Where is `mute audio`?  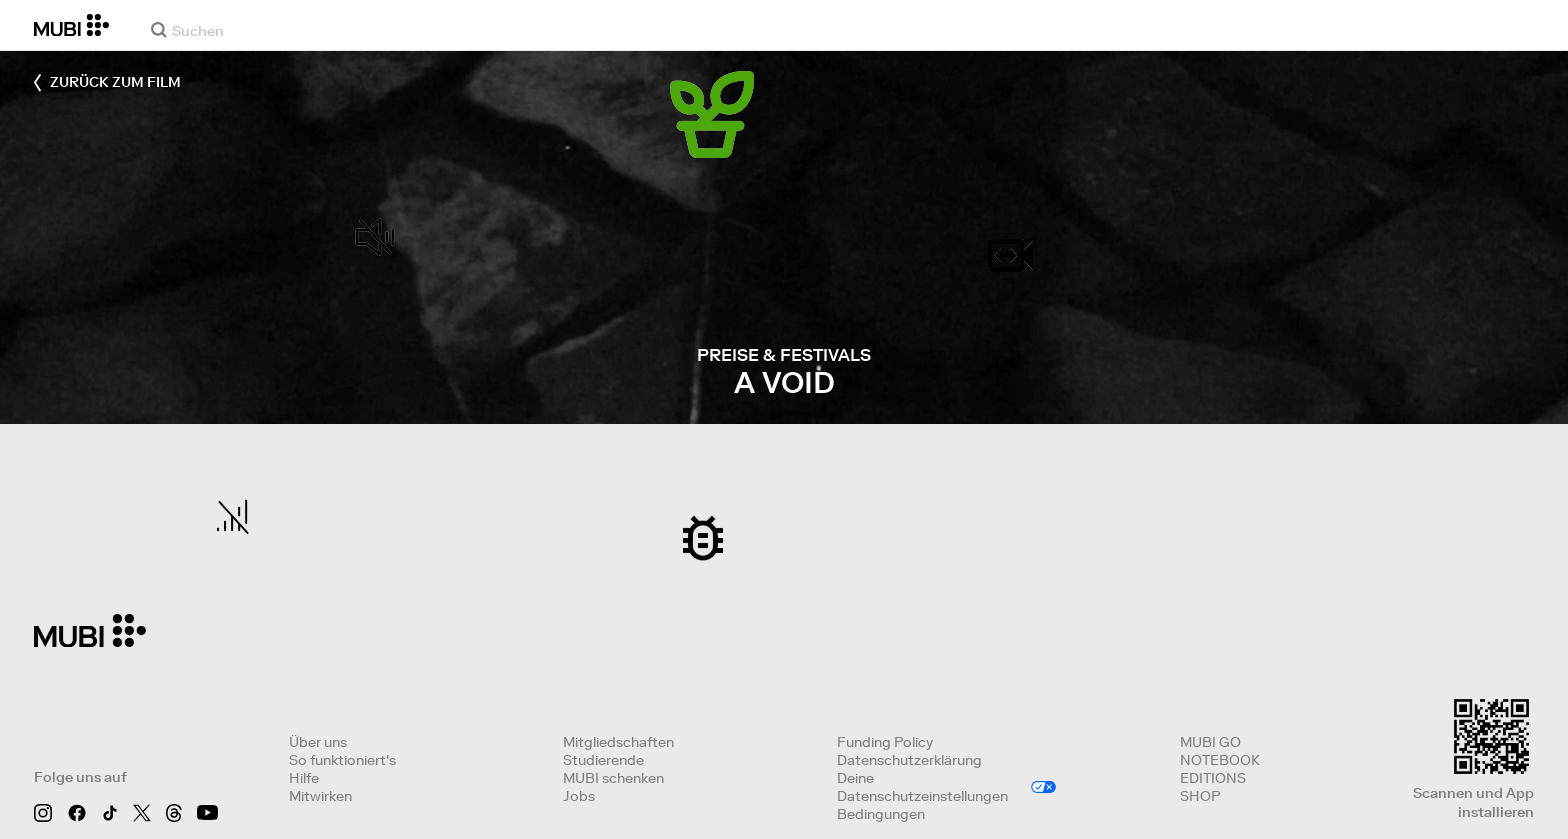 mute audio is located at coordinates (374, 237).